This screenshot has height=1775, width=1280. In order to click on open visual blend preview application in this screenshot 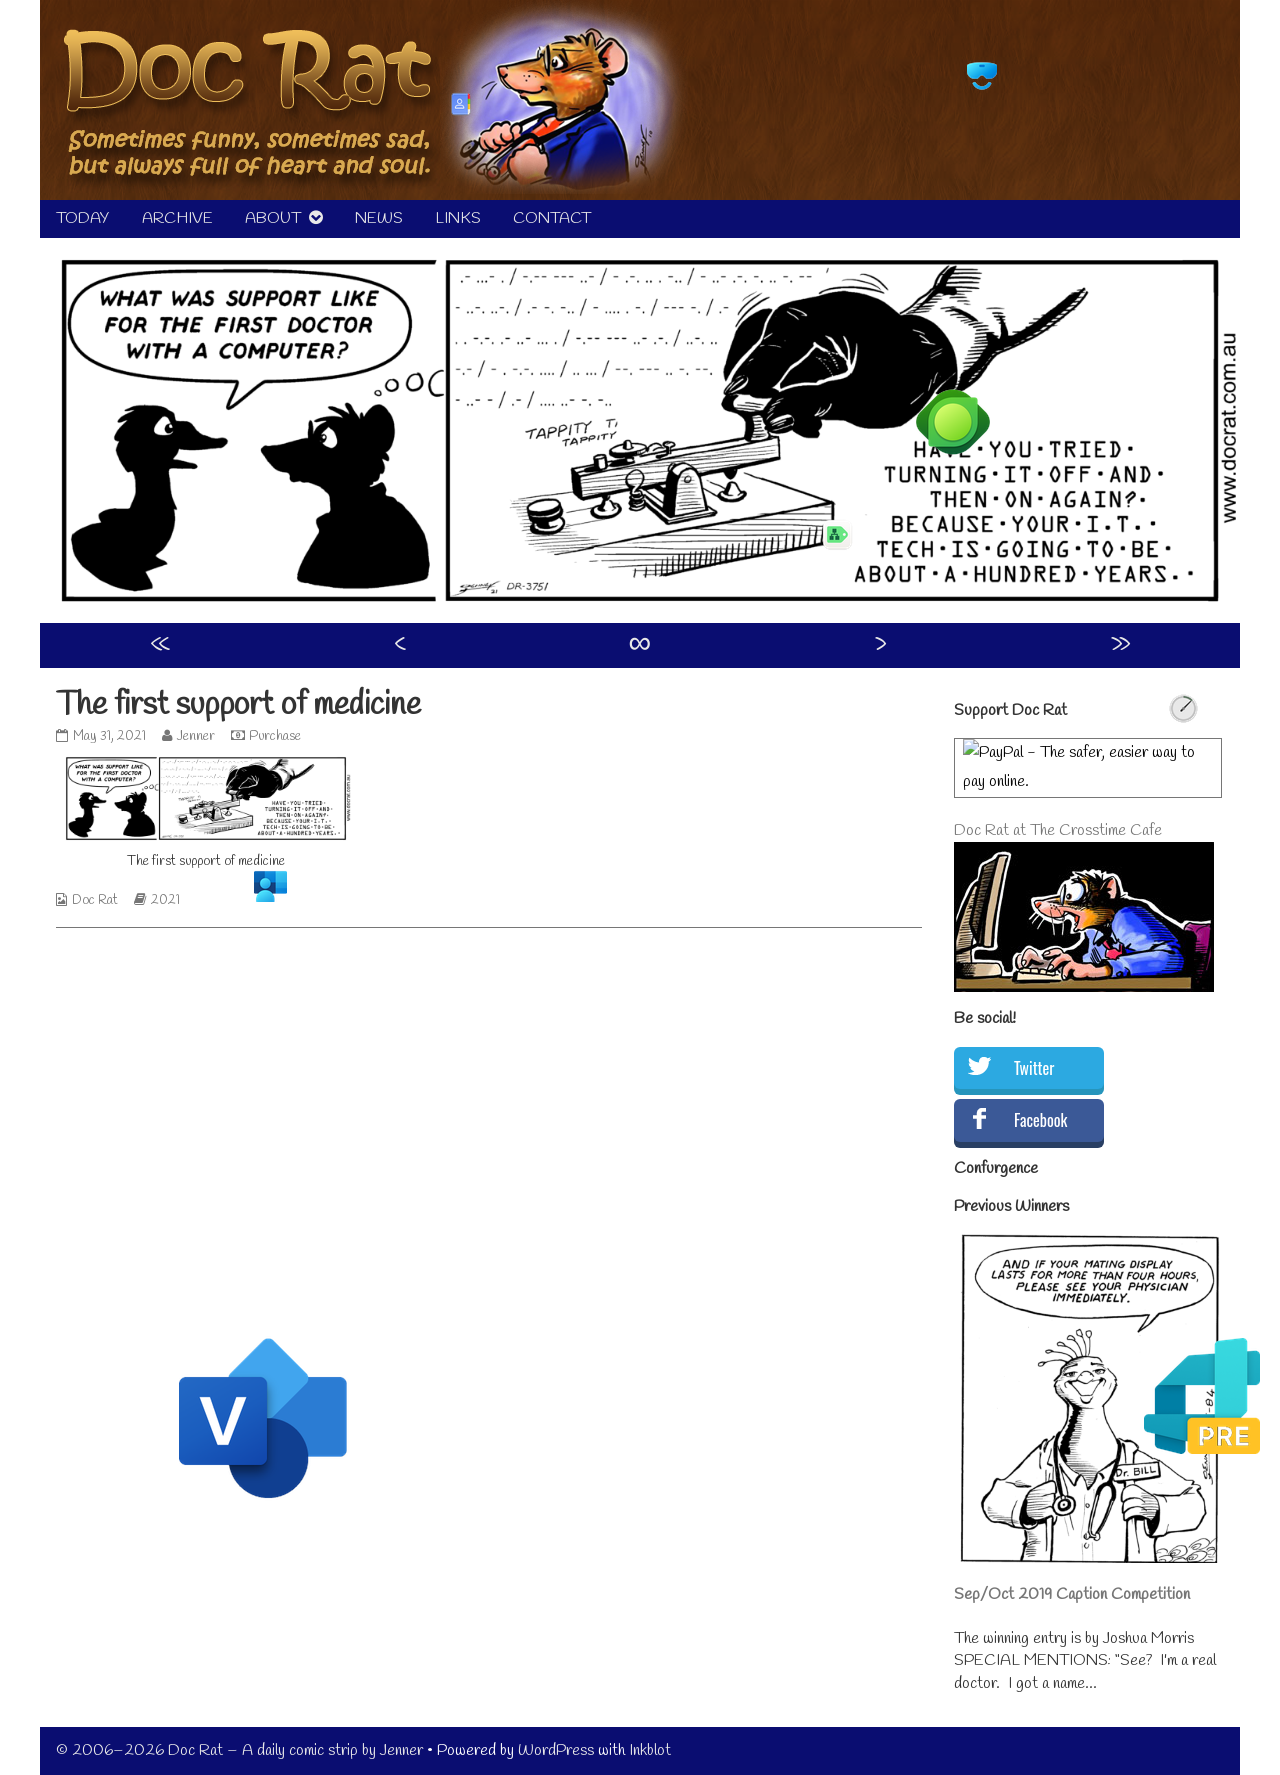, I will do `click(1202, 1396)`.